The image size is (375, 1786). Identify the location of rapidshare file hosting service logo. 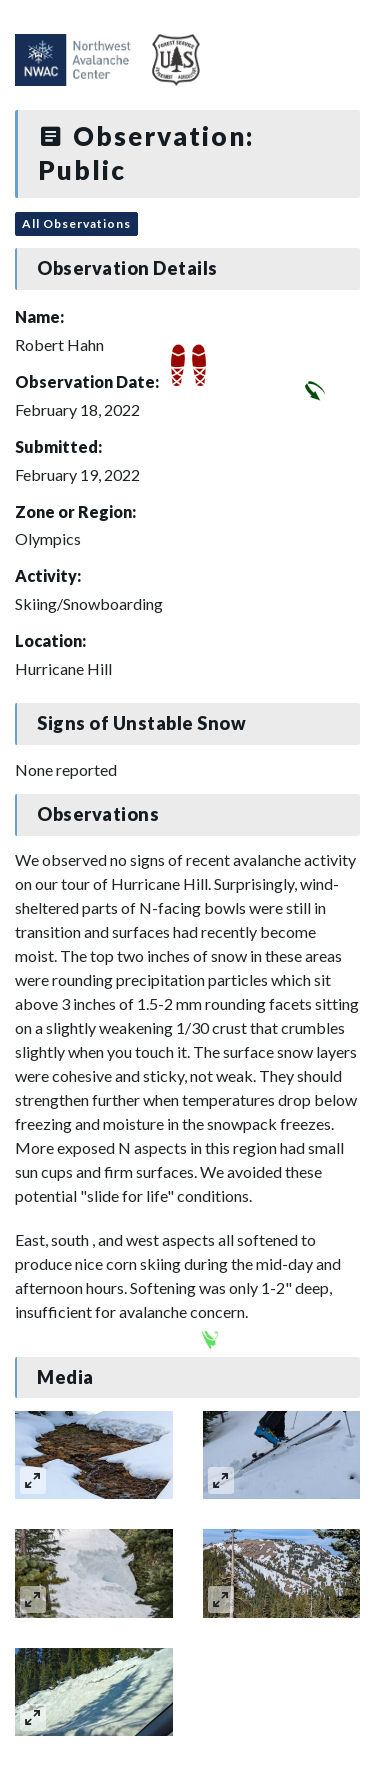
(315, 391).